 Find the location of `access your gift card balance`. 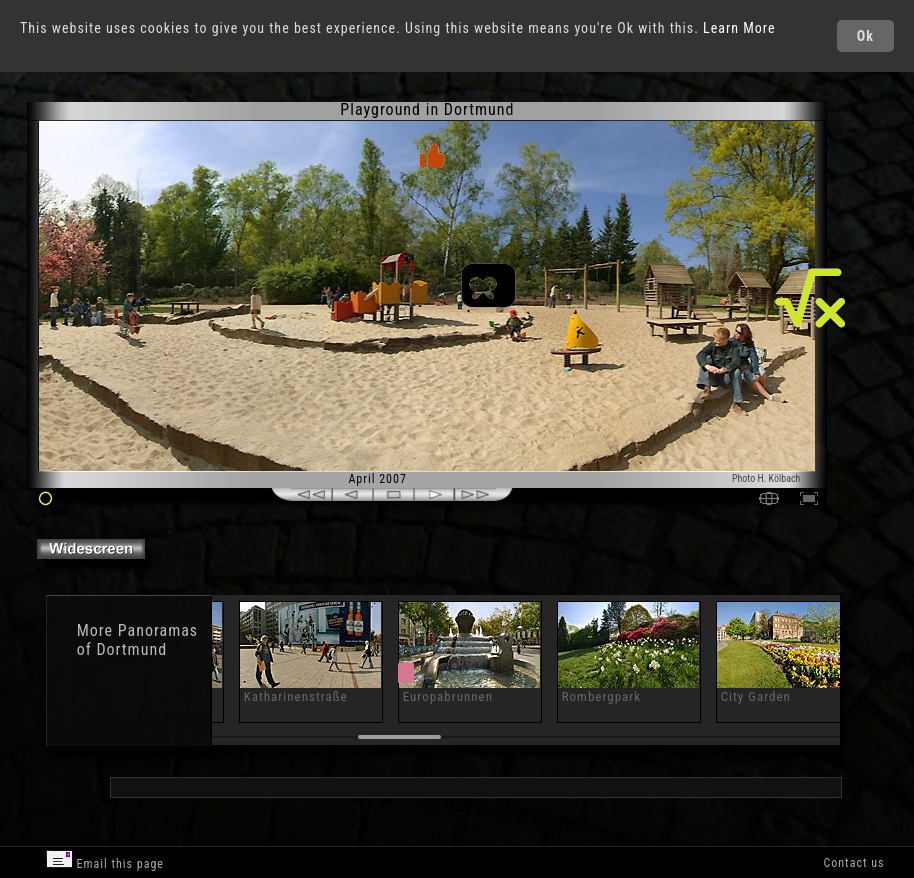

access your gift card balance is located at coordinates (488, 285).